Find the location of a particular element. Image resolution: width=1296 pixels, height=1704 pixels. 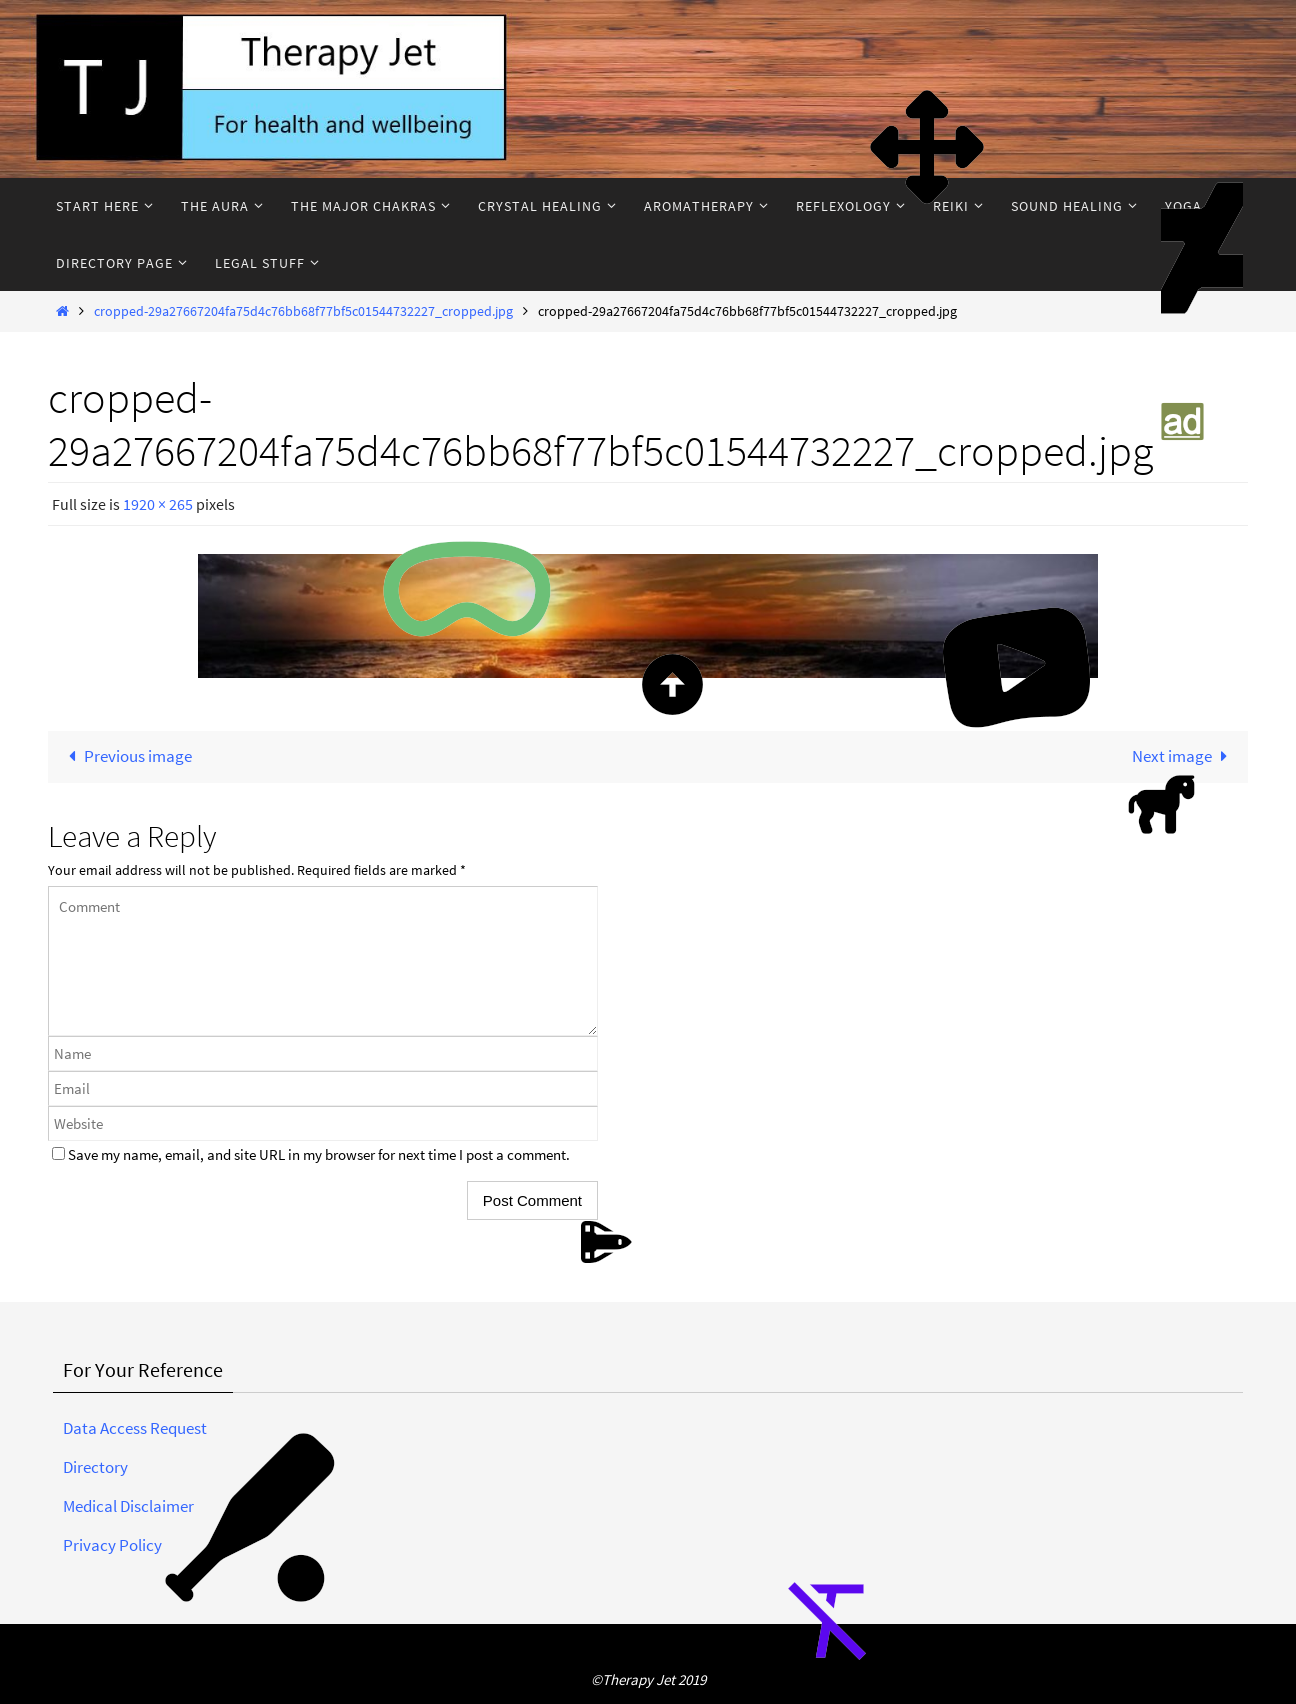

visit deviantart profile or page is located at coordinates (1202, 248).